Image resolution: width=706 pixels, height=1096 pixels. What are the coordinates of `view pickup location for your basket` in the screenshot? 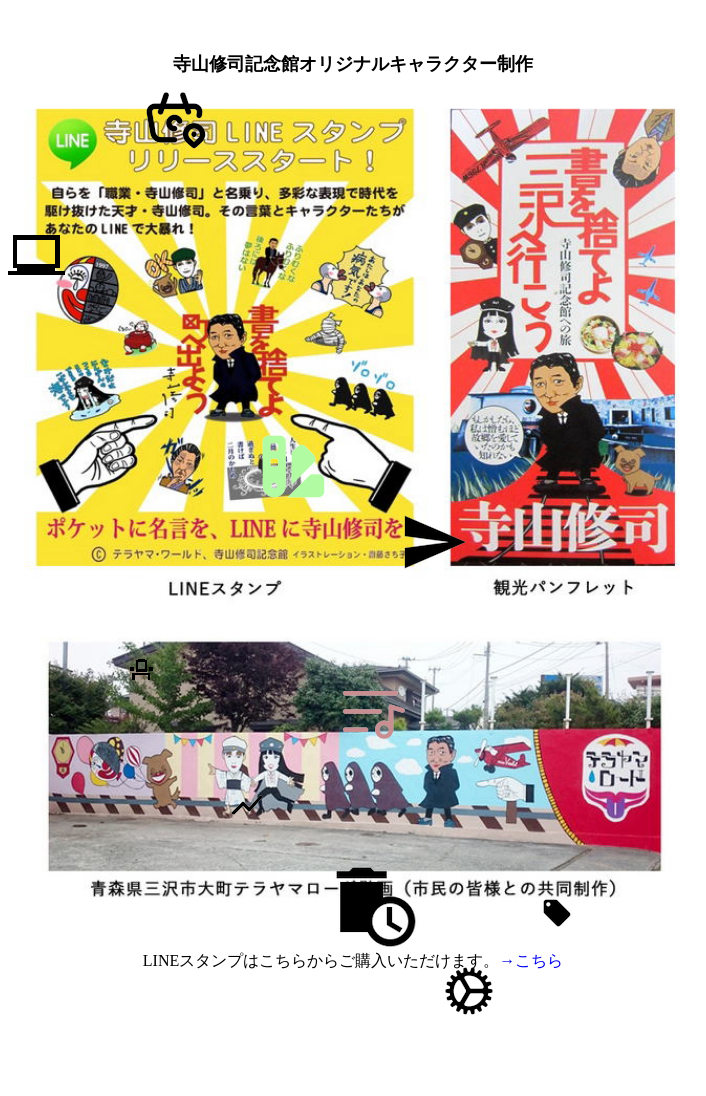 It's located at (174, 117).